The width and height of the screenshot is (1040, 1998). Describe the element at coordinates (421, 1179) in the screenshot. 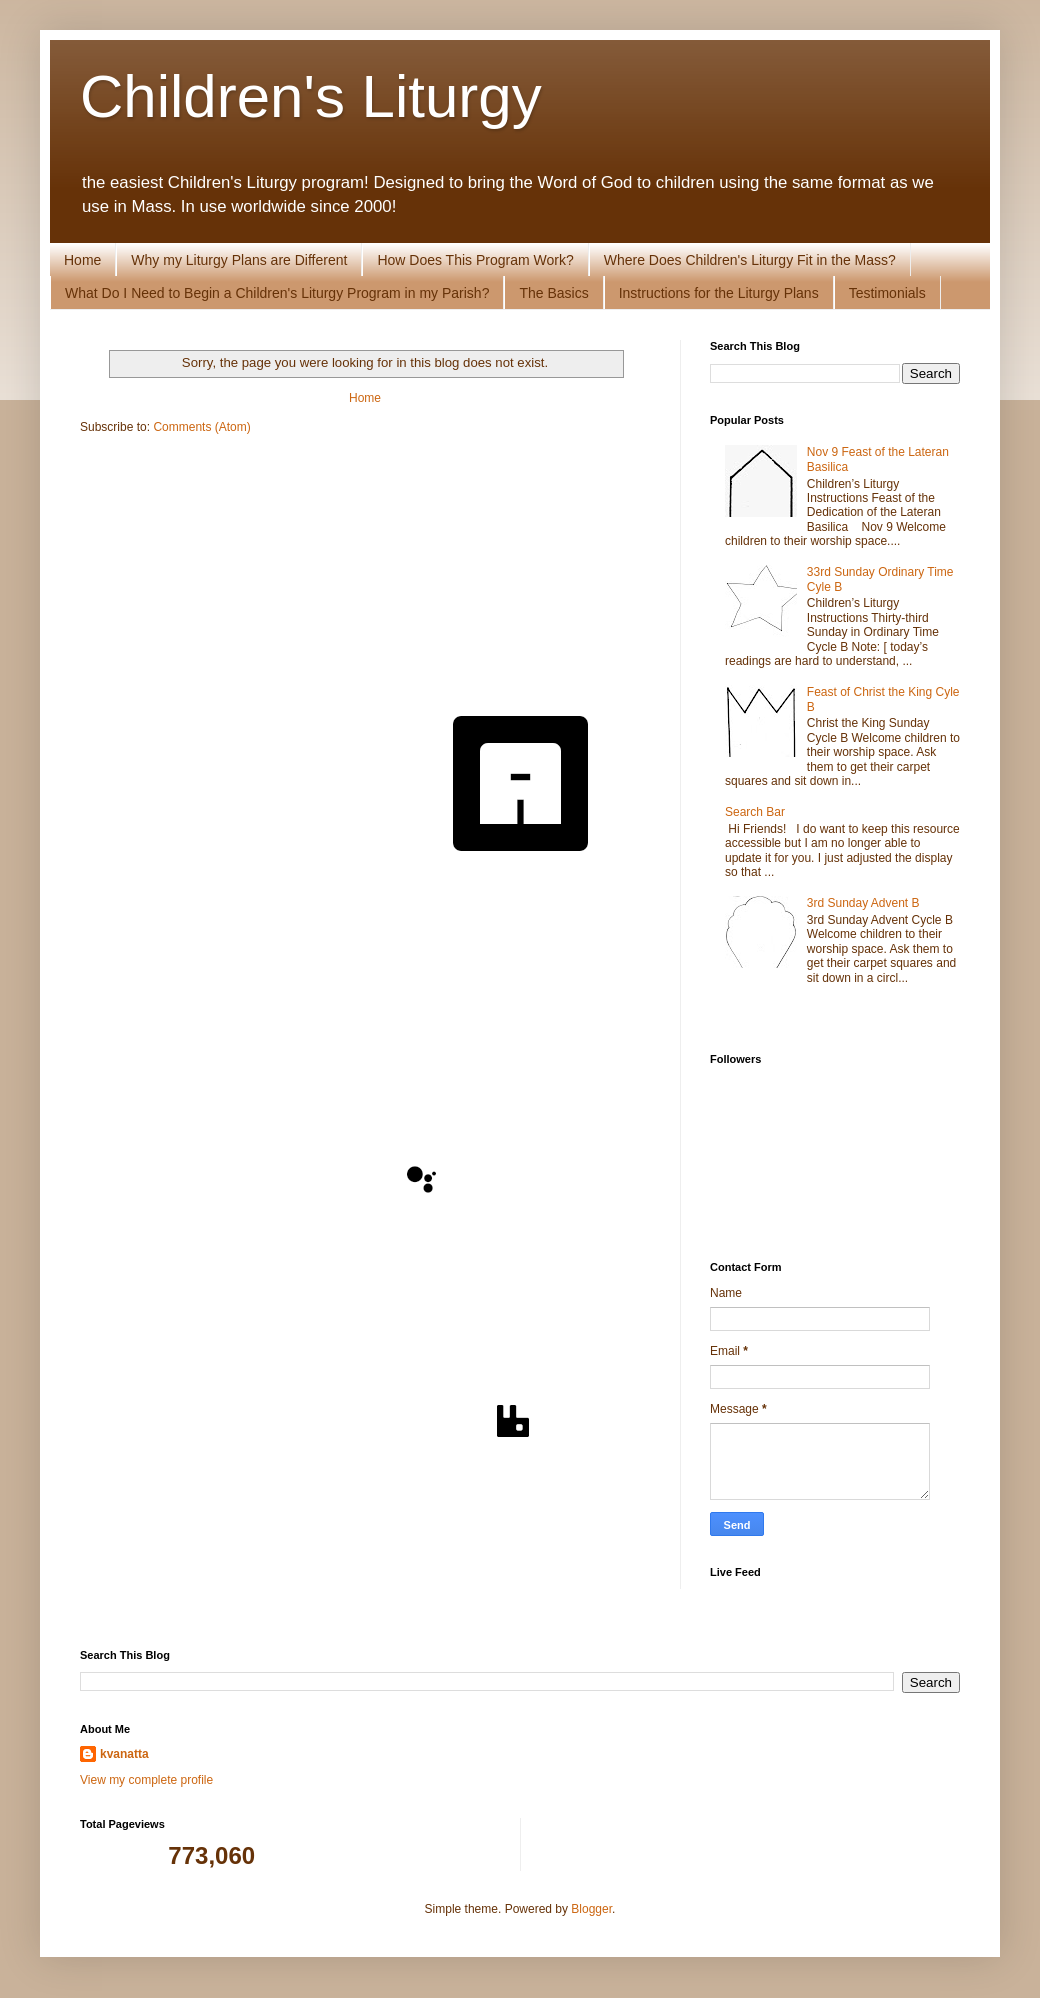

I see `open google assistant` at that location.